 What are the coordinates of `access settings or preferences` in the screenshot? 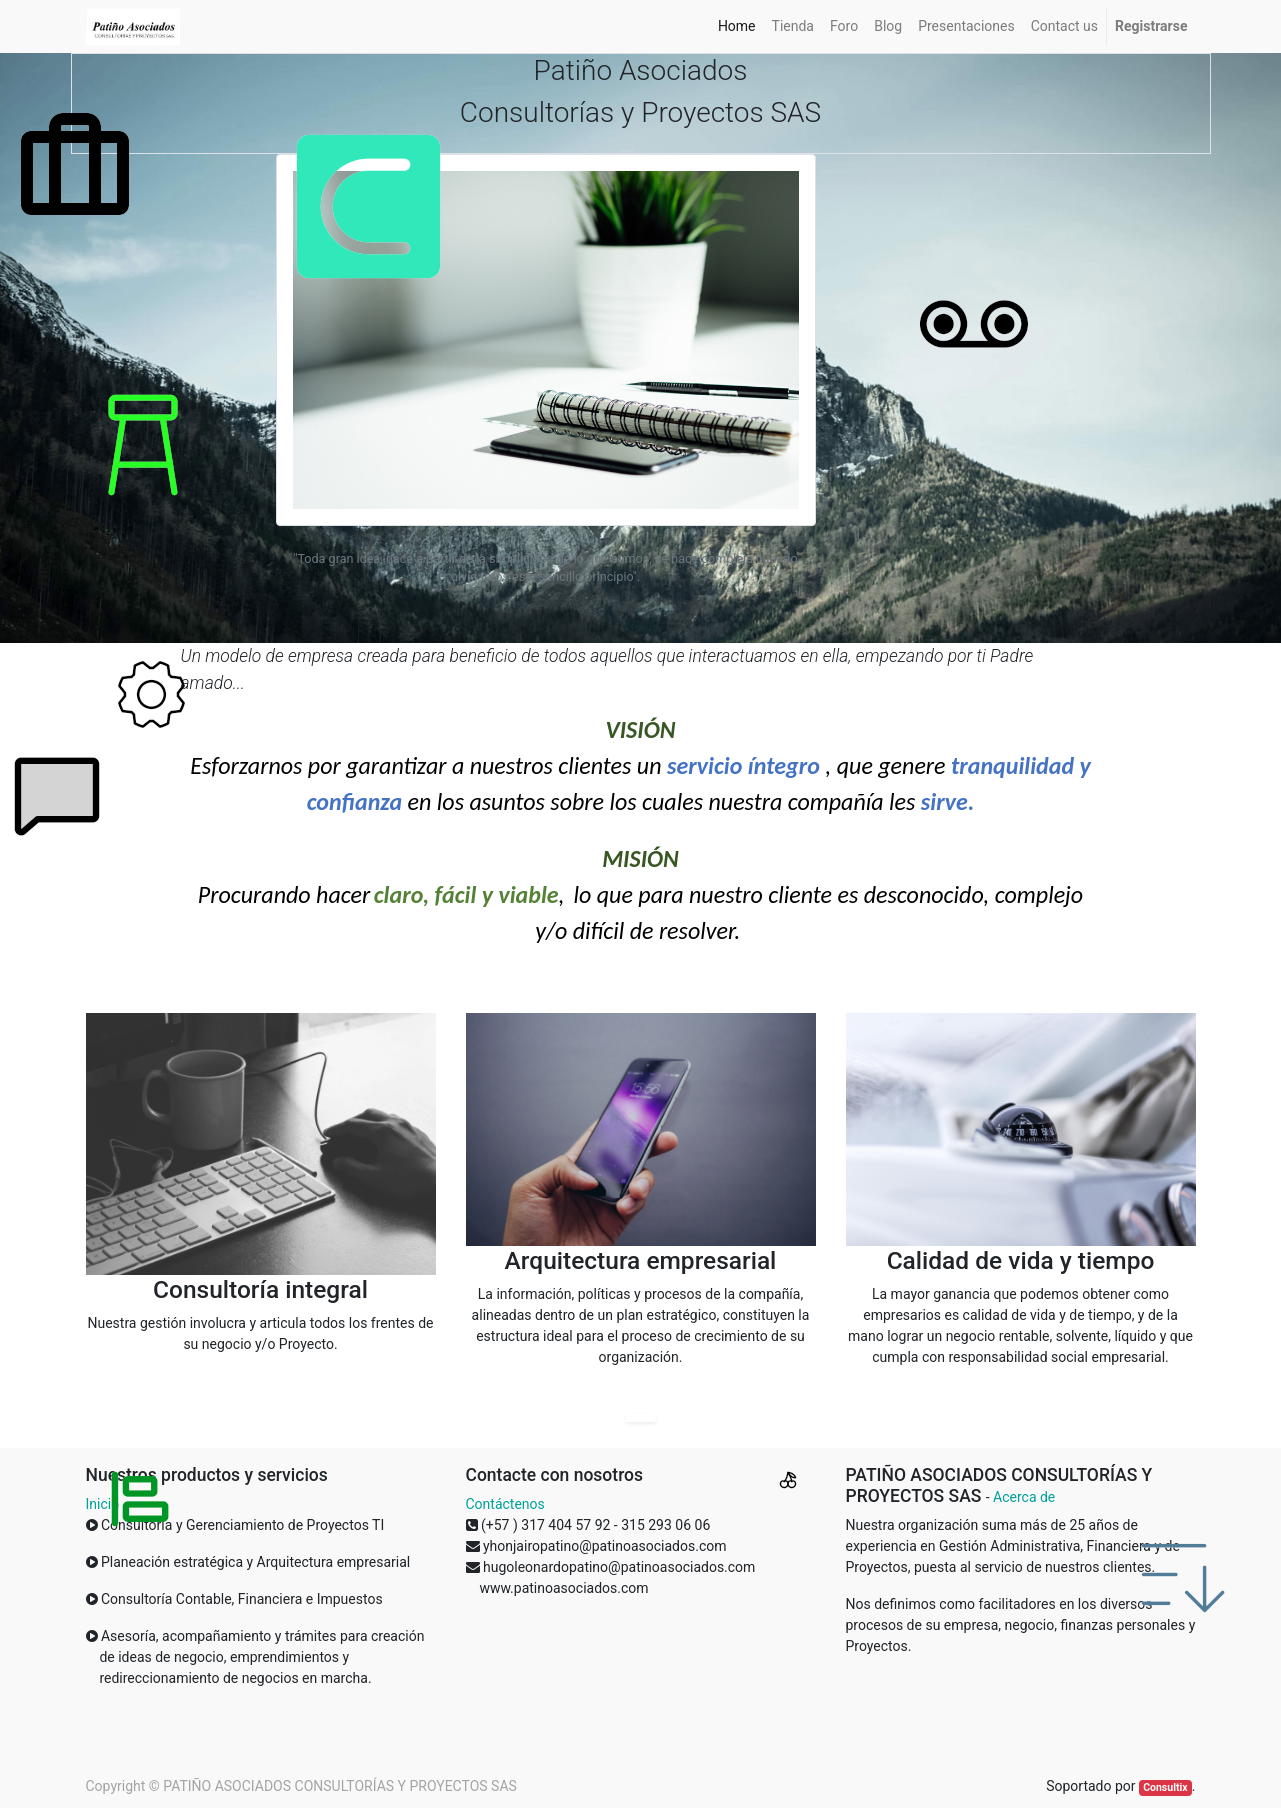 It's located at (151, 694).